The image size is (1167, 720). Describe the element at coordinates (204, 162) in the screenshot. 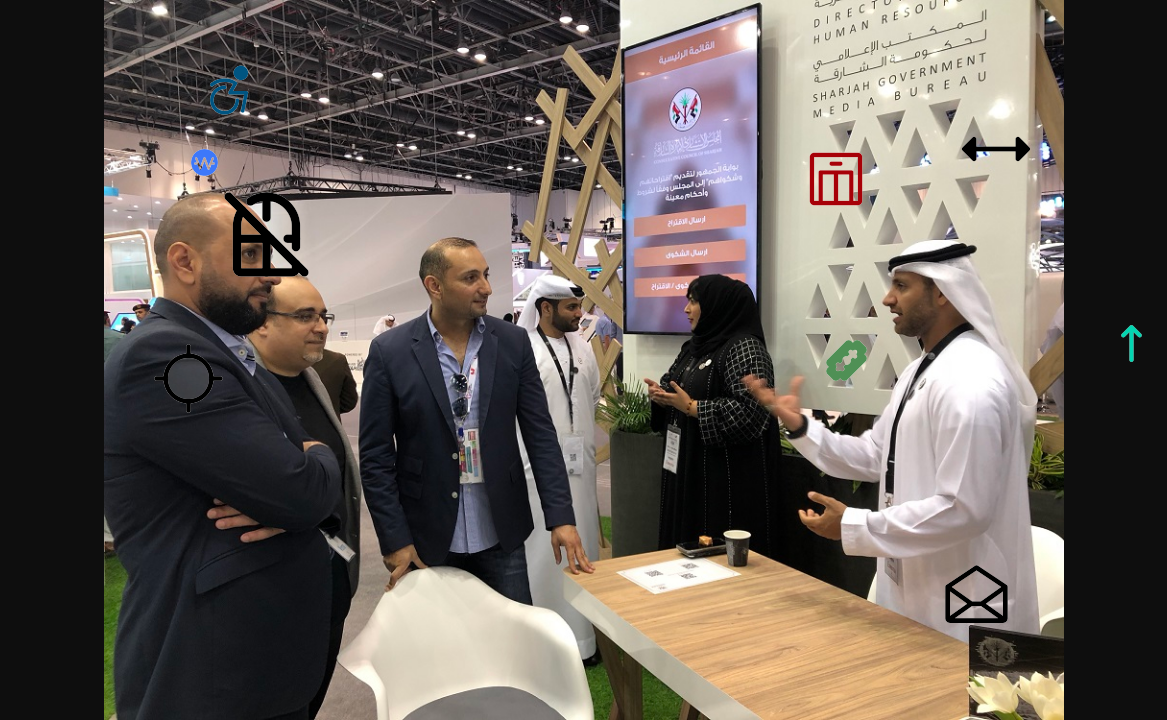

I see `select Korean won as currency` at that location.